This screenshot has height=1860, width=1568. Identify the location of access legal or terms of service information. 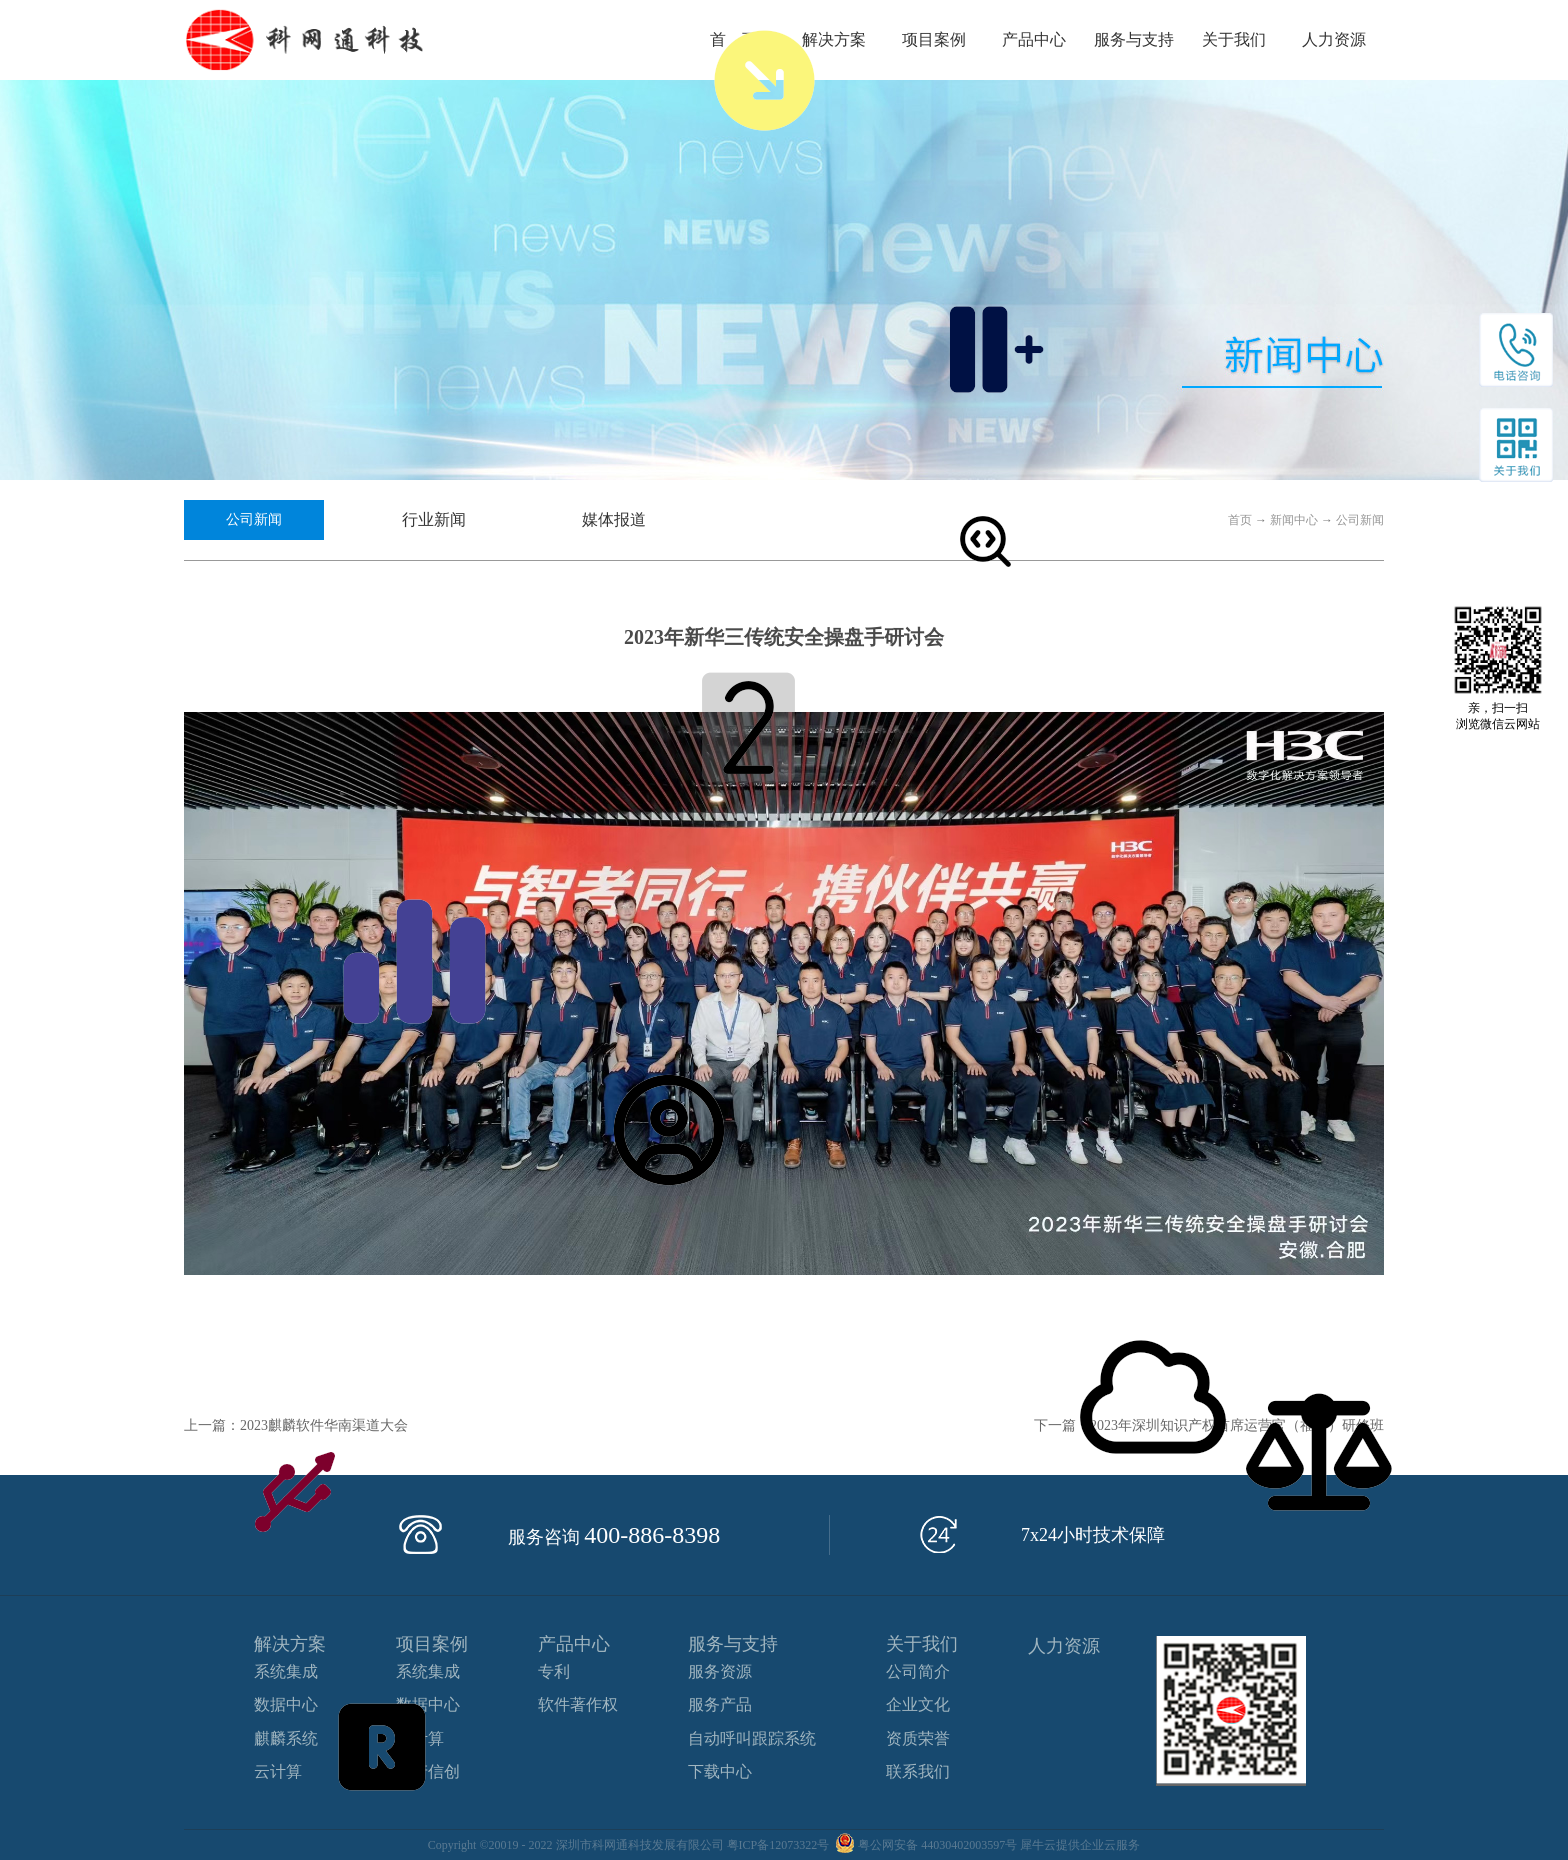
(1319, 1452).